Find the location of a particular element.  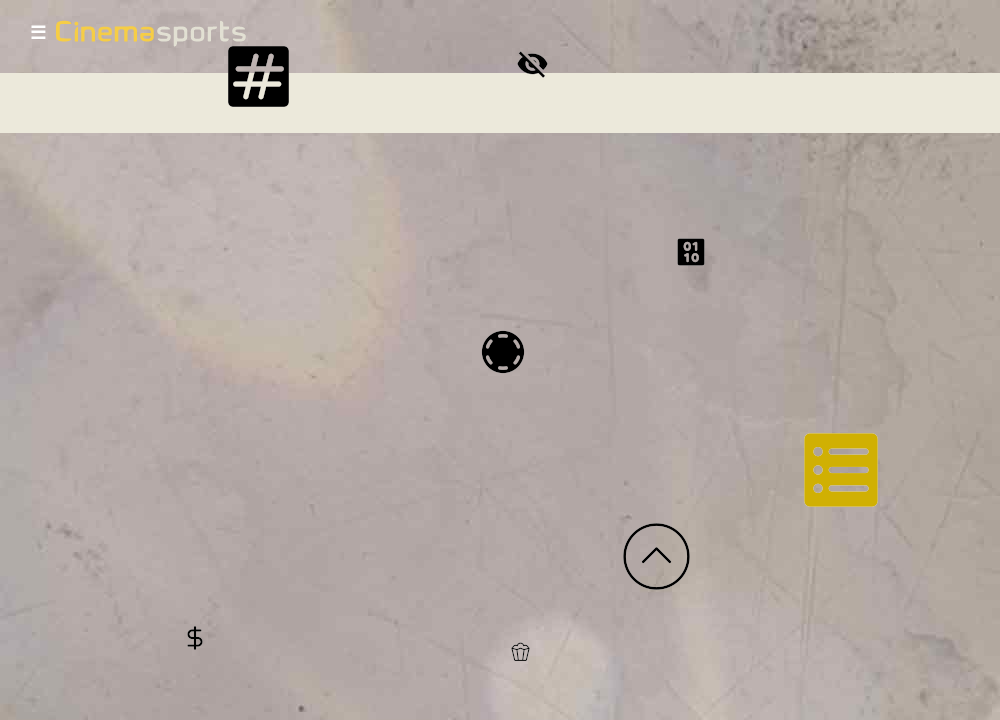

access movies or entertainment section is located at coordinates (520, 652).